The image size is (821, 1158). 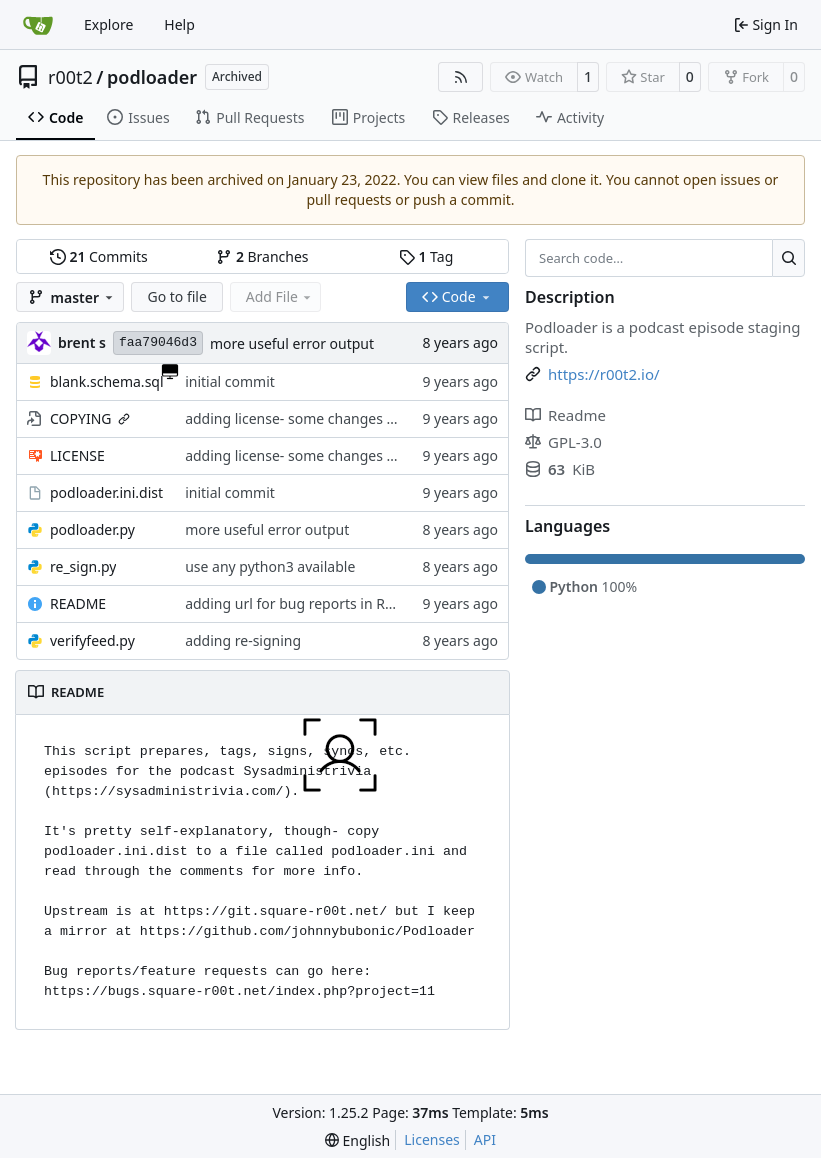 What do you see at coordinates (340, 755) in the screenshot?
I see `focus on or locate a specific user` at bounding box center [340, 755].